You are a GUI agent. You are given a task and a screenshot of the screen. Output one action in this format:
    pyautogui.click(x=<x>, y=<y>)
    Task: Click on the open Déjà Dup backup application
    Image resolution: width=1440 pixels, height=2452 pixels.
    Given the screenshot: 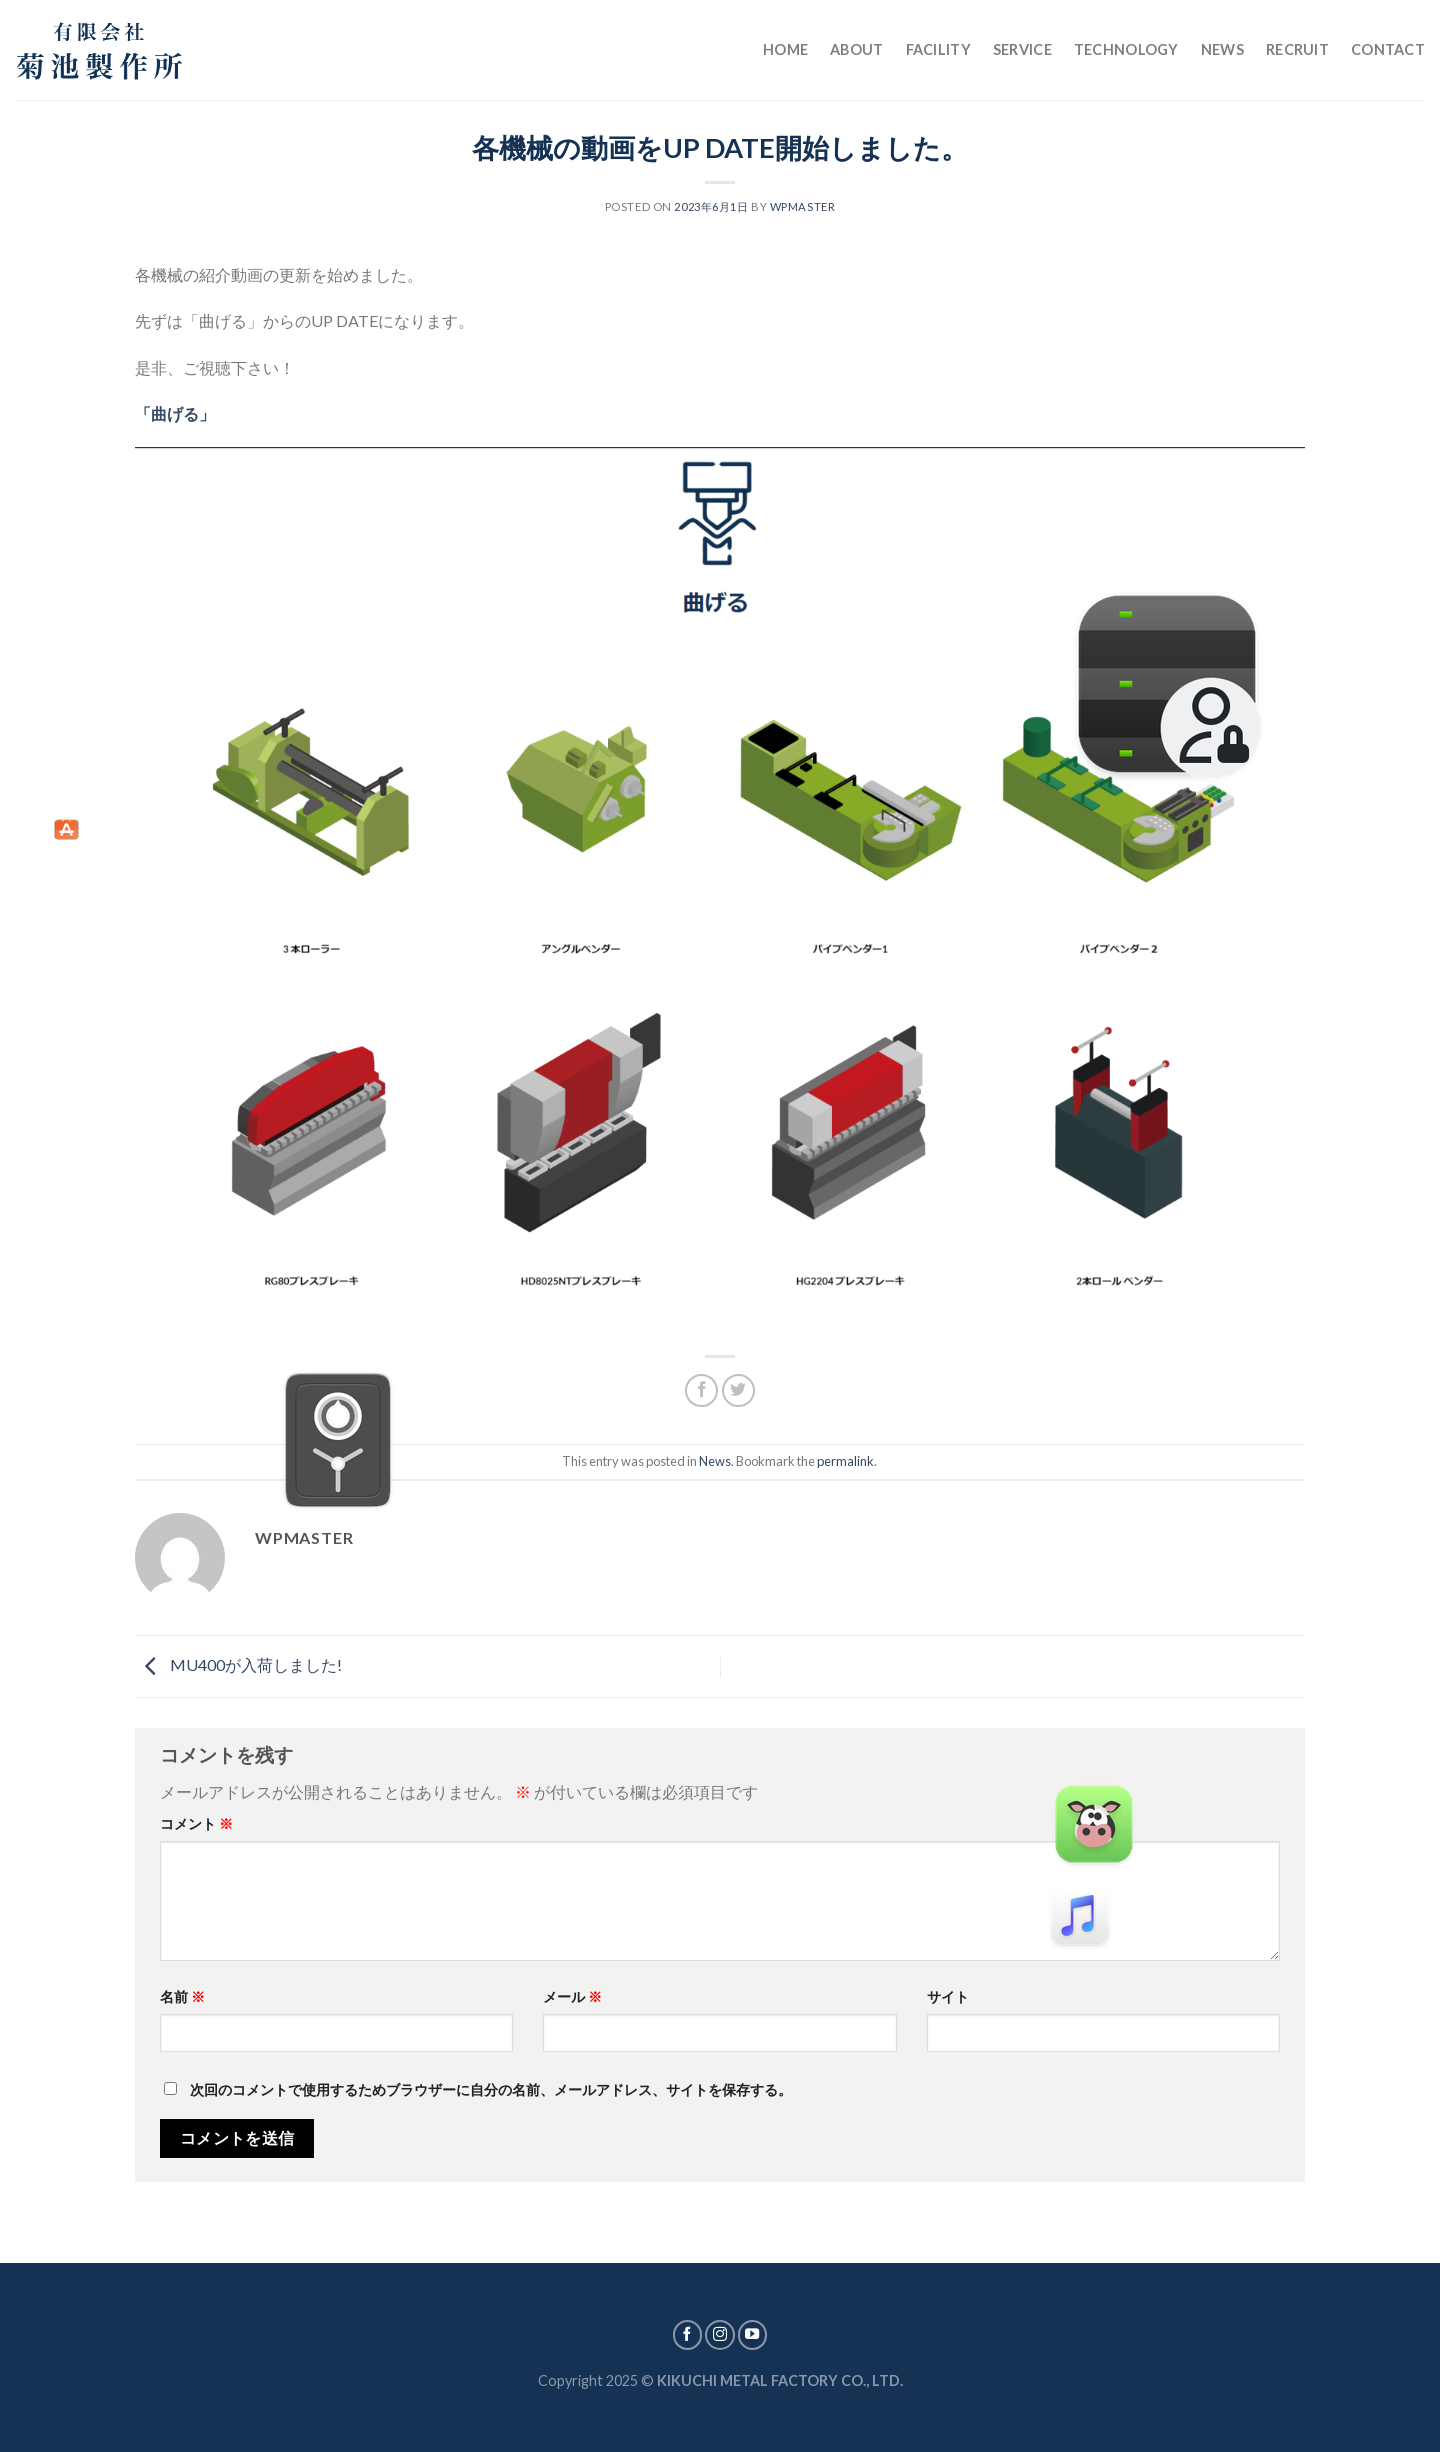 What is the action you would take?
    pyautogui.click(x=338, y=1440)
    